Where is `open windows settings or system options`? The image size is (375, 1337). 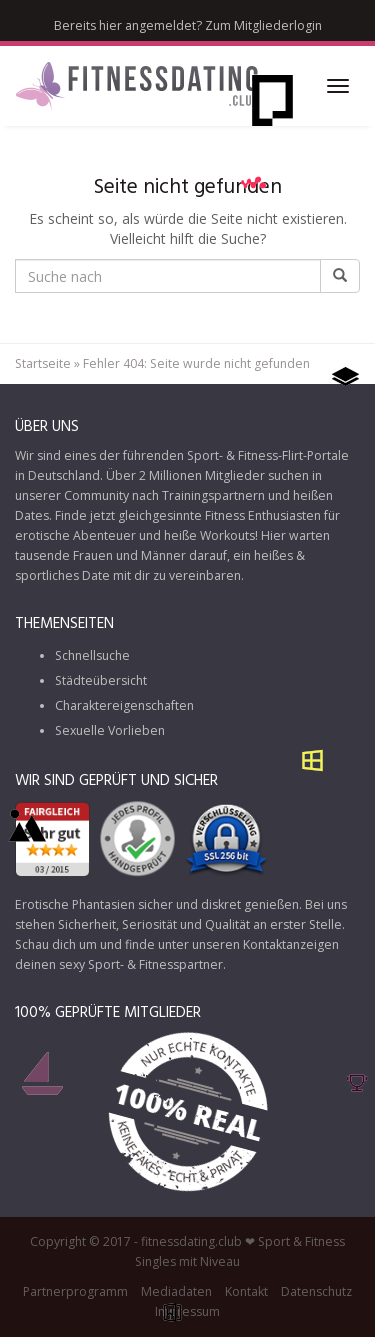
open windows settings or system options is located at coordinates (312, 760).